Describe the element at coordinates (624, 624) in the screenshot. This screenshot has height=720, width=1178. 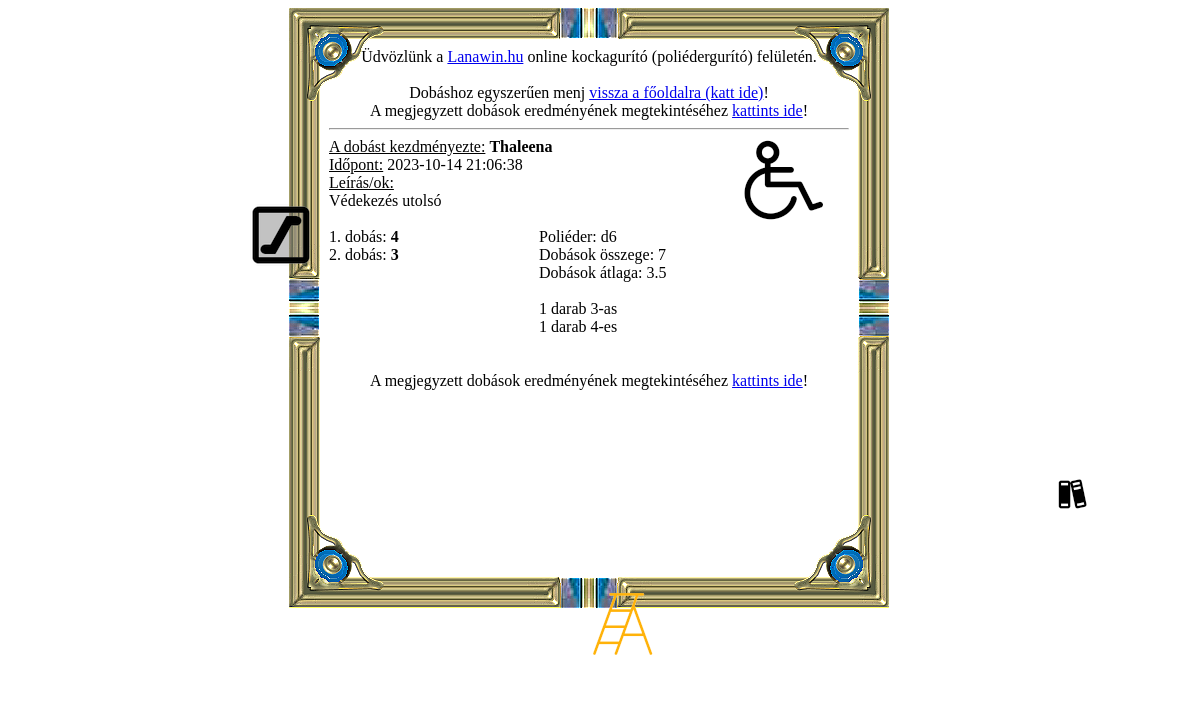
I see `access tools or equipment section` at that location.